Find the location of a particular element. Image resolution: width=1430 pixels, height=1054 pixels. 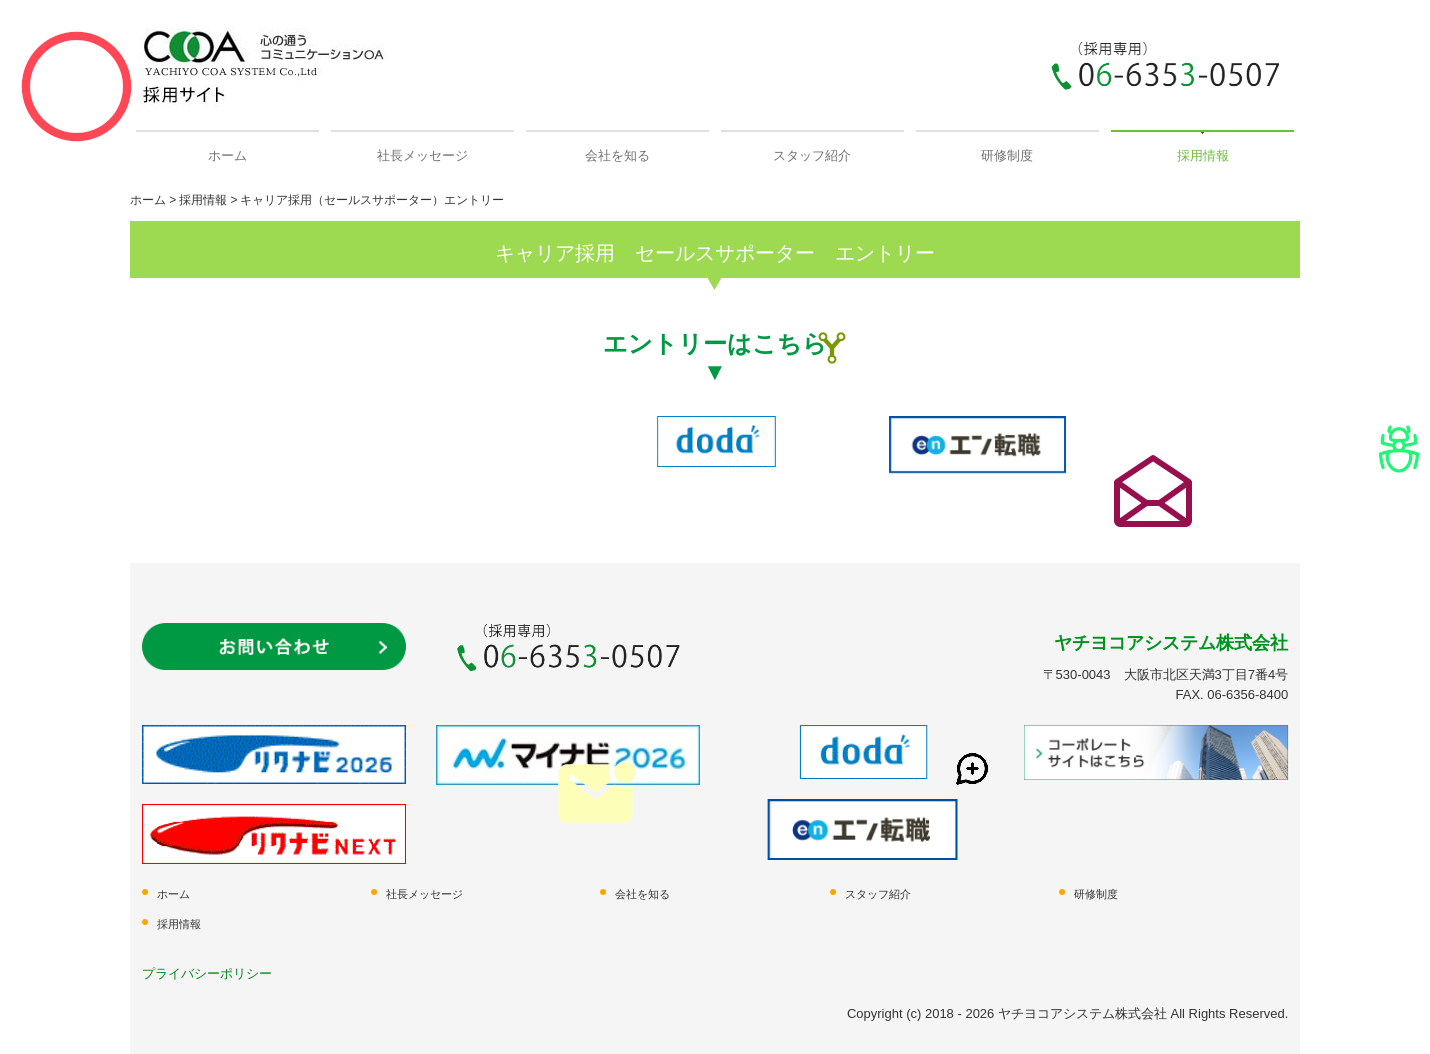

view an opened email or message is located at coordinates (1153, 494).